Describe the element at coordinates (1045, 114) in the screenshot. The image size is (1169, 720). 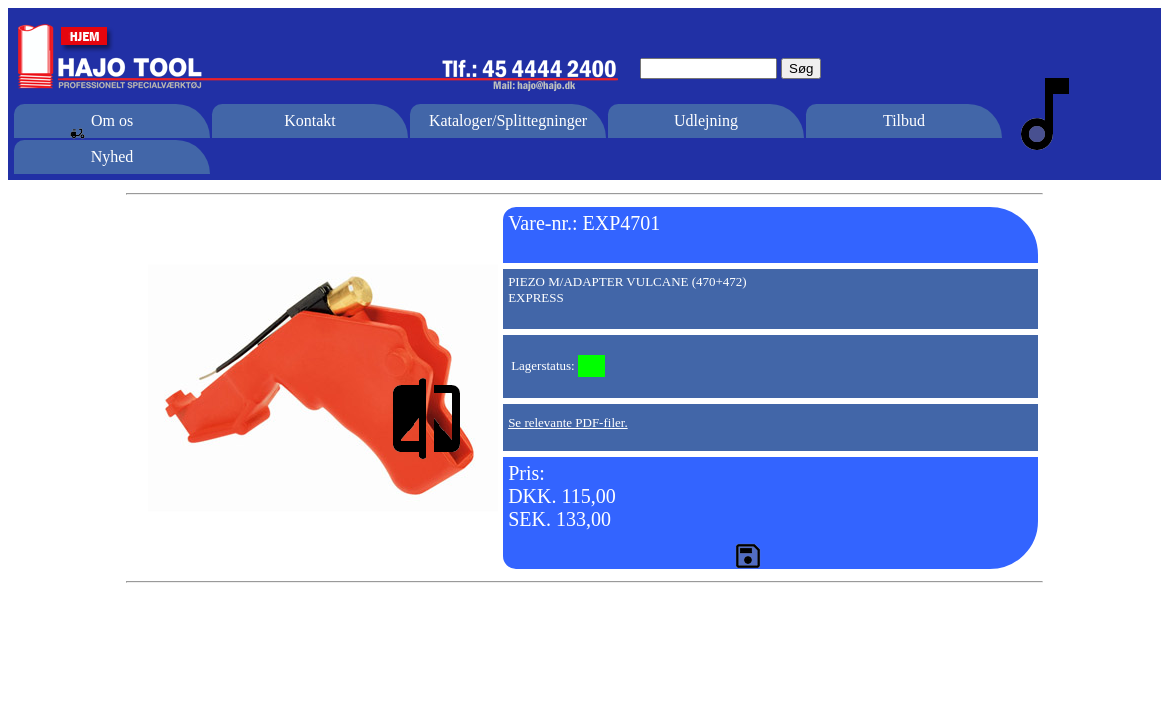
I see `play or access audio content` at that location.